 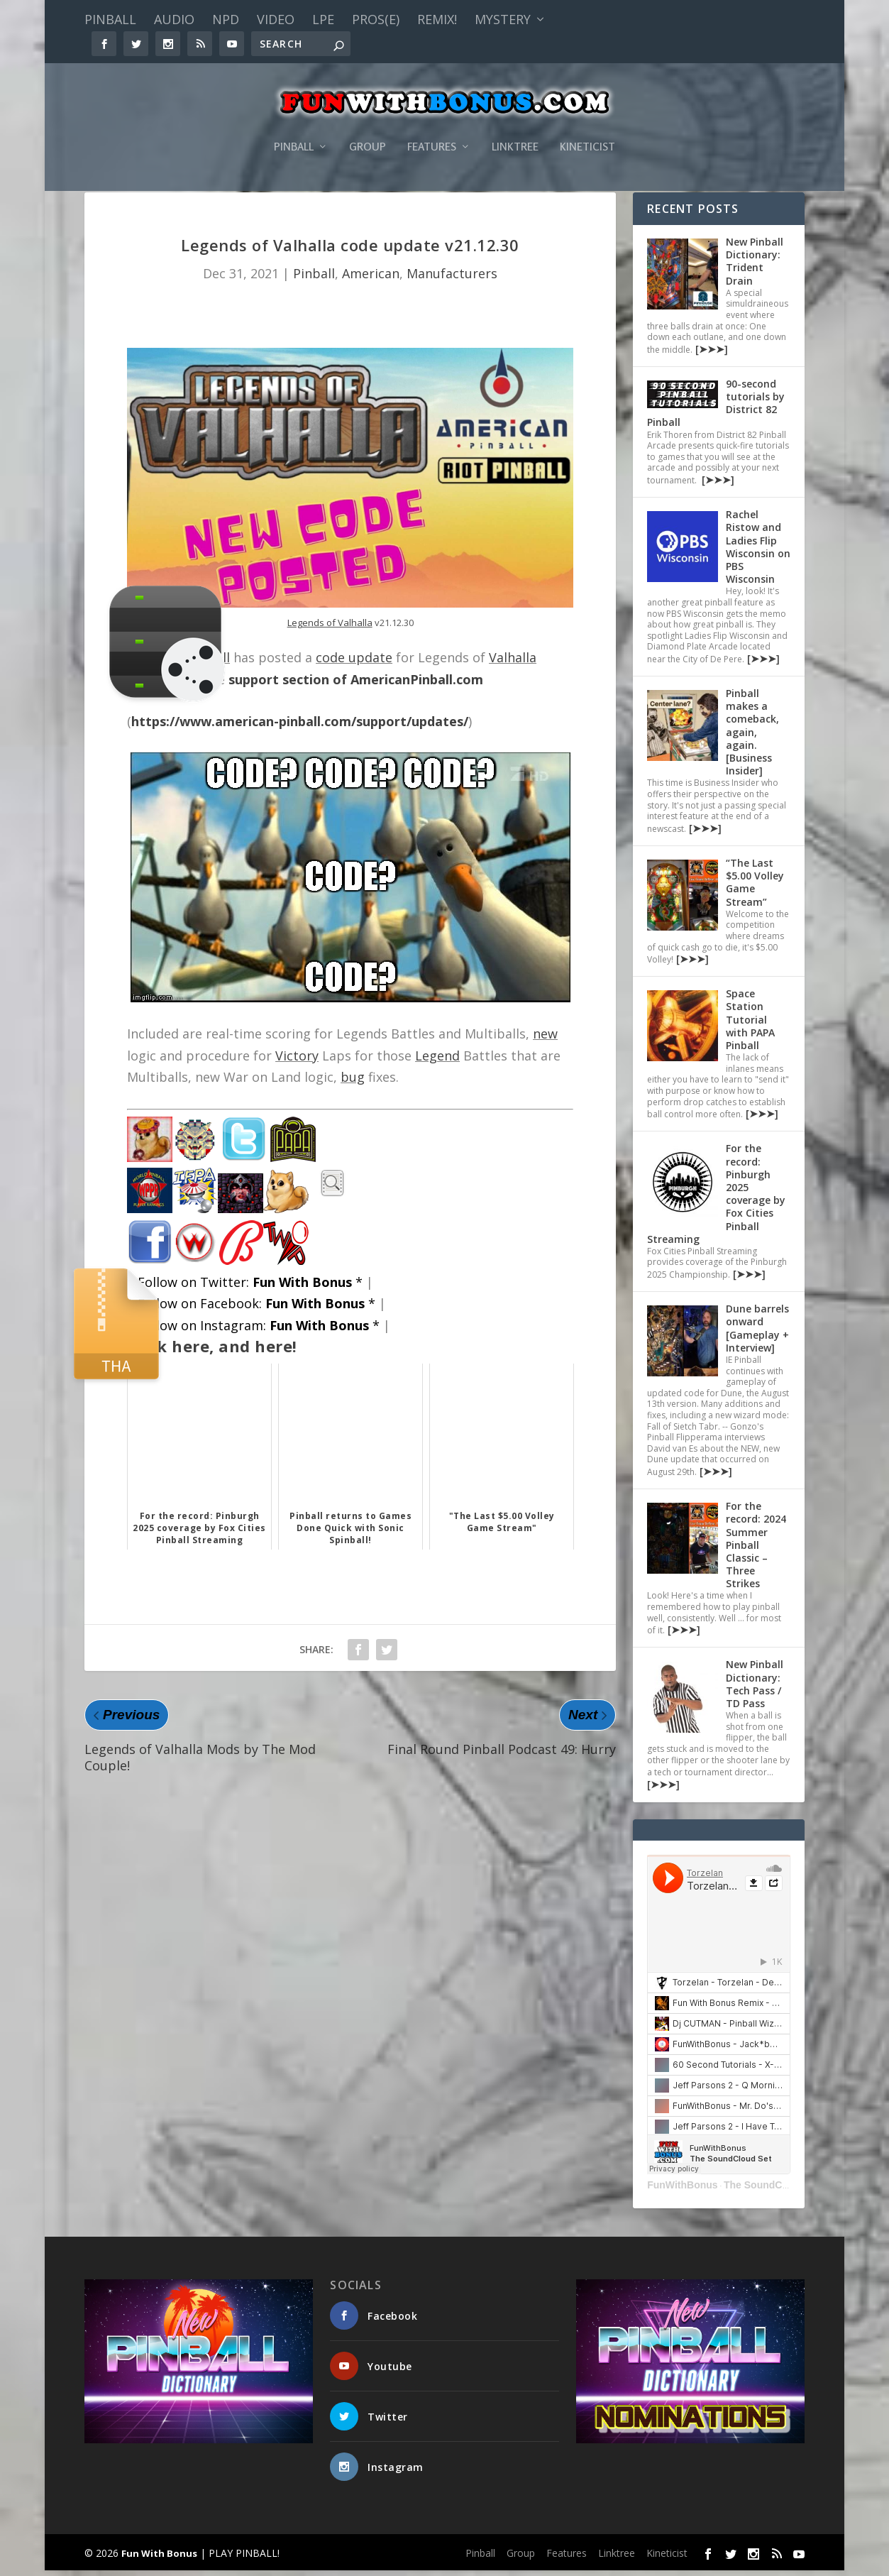 I want to click on a compressed archive file in THA format, so click(x=116, y=1326).